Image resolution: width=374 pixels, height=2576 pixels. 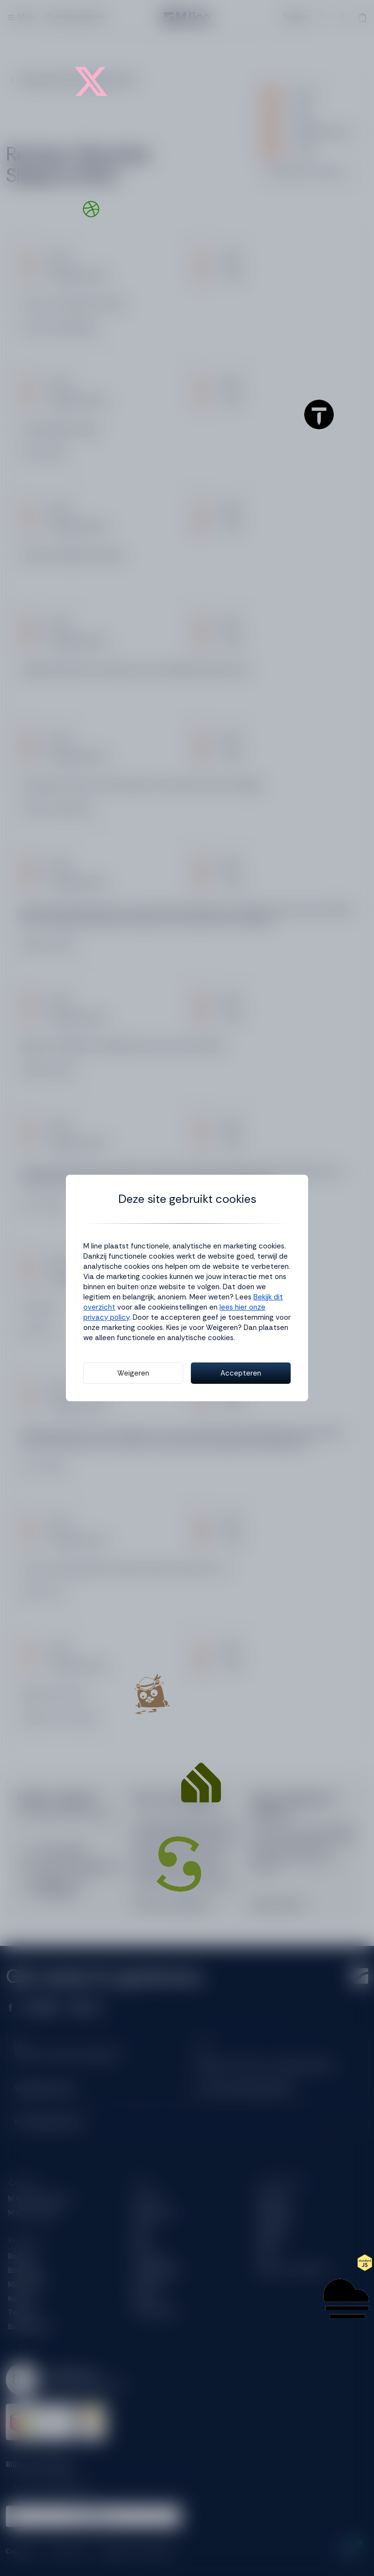 What do you see at coordinates (365, 2263) in the screenshot?
I see `standardjs javascript linting tool logo` at bounding box center [365, 2263].